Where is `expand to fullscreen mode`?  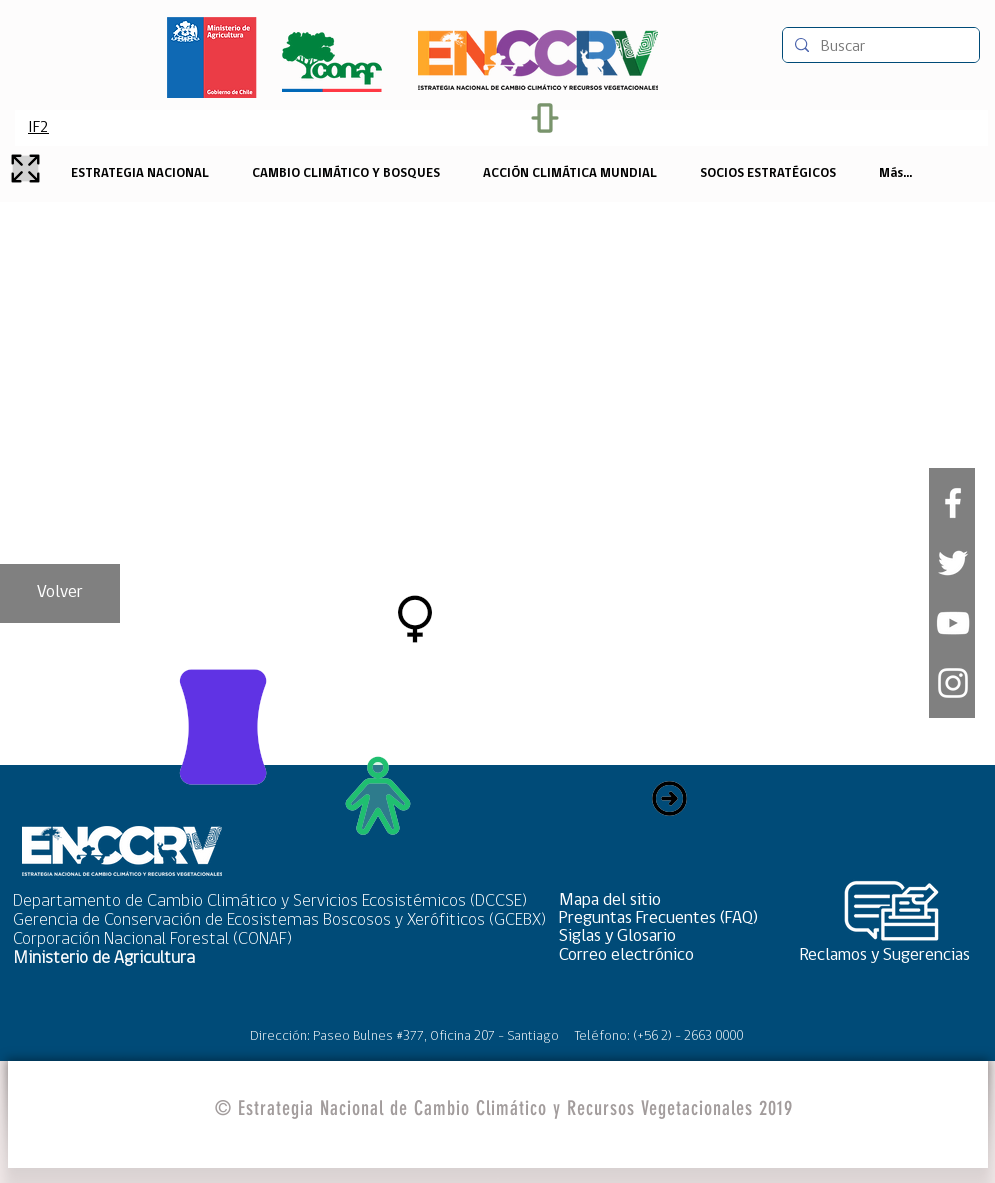 expand to fullscreen mode is located at coordinates (25, 168).